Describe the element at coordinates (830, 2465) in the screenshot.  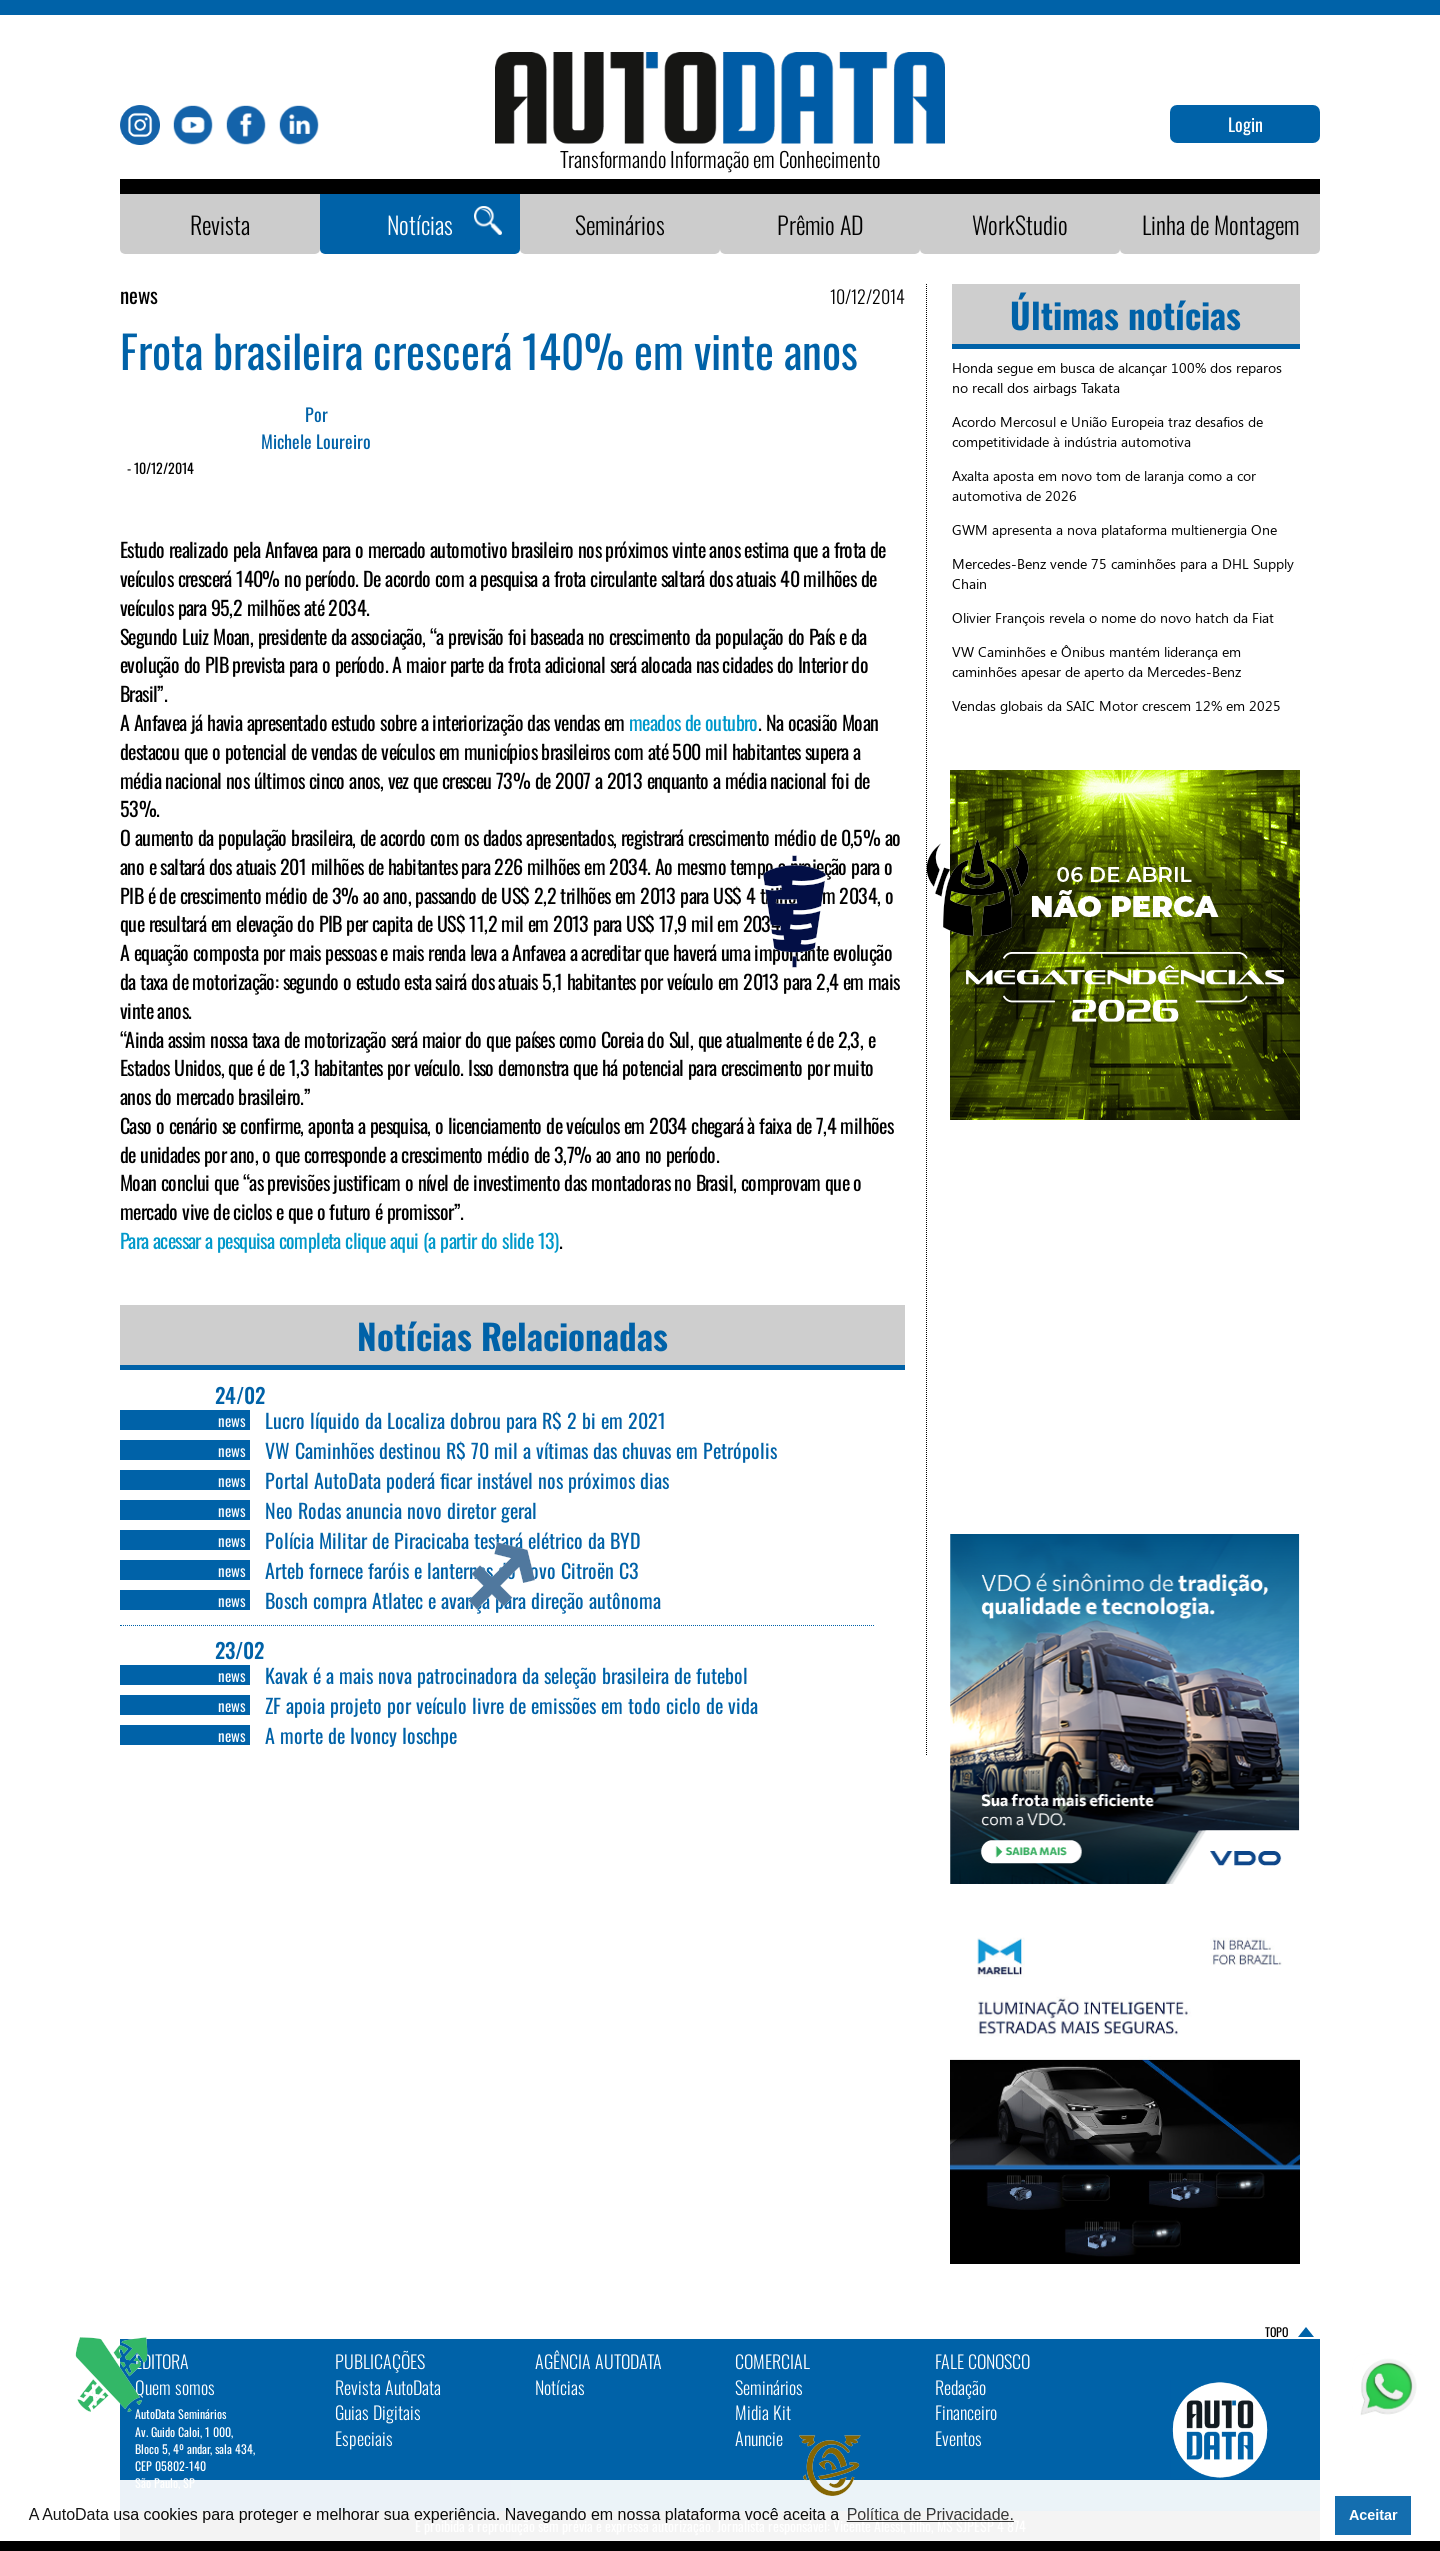
I see `select an ophanim character or creature type` at that location.